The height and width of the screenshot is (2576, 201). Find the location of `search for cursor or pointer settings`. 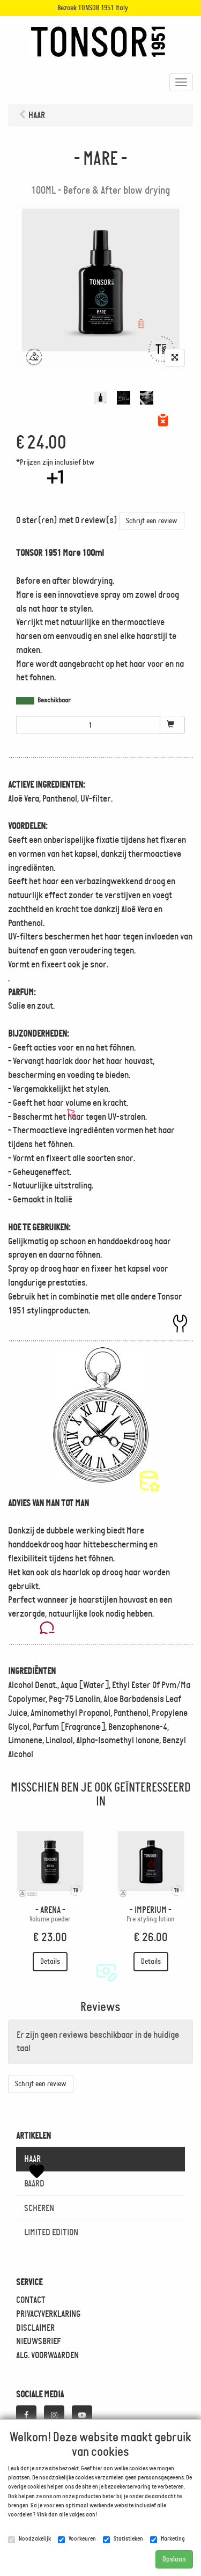

search for cursor or pointer settings is located at coordinates (71, 1113).